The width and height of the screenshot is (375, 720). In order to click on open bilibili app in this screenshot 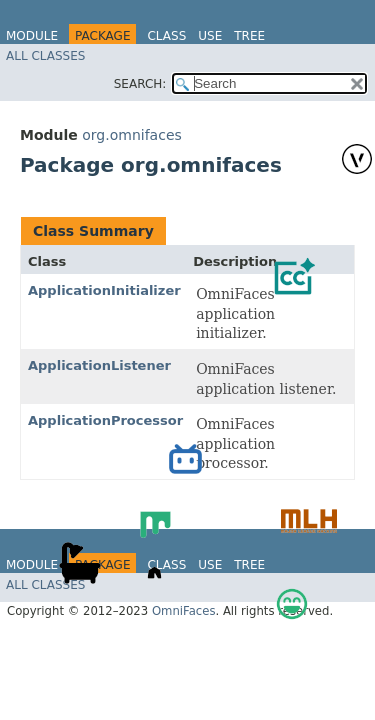, I will do `click(185, 460)`.